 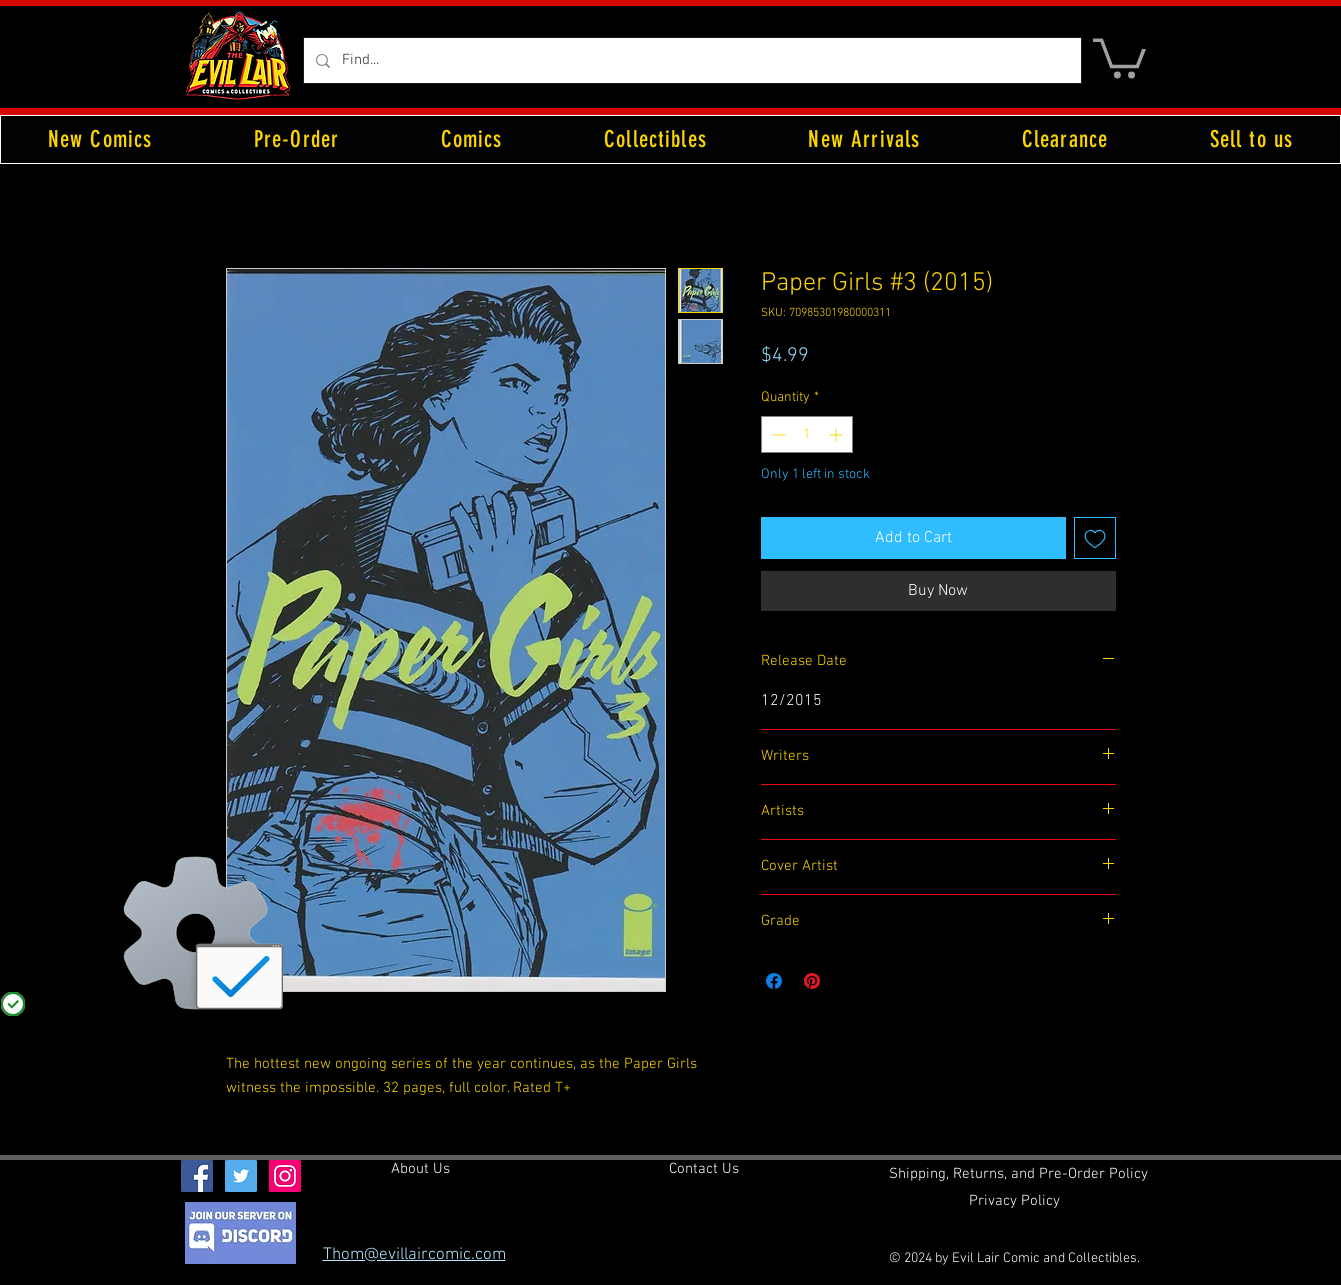 What do you see at coordinates (196, 933) in the screenshot?
I see `access administrator tools and settings` at bounding box center [196, 933].